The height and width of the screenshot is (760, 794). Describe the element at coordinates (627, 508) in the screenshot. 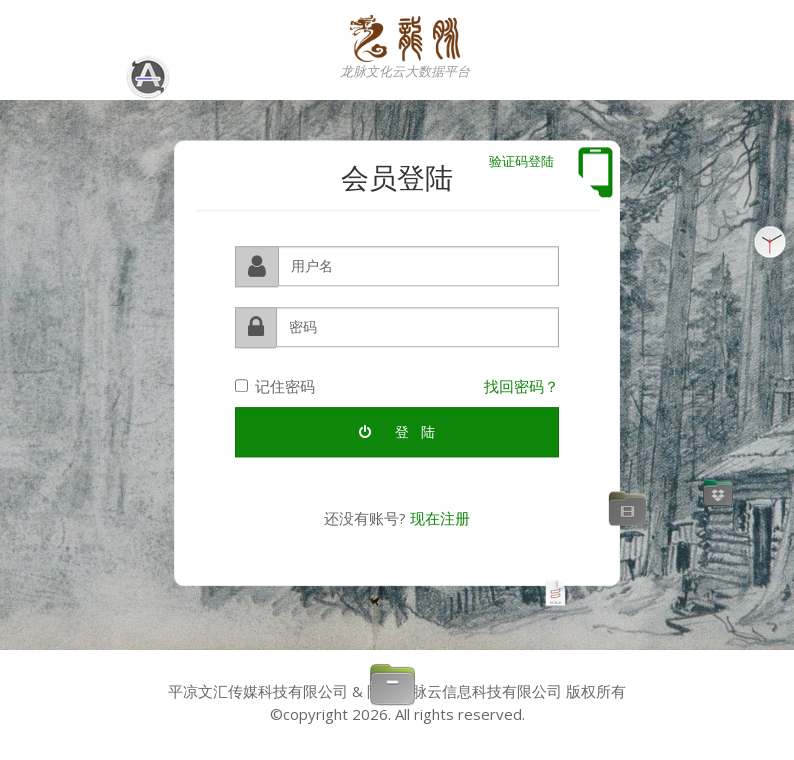

I see `open your videos folder` at that location.